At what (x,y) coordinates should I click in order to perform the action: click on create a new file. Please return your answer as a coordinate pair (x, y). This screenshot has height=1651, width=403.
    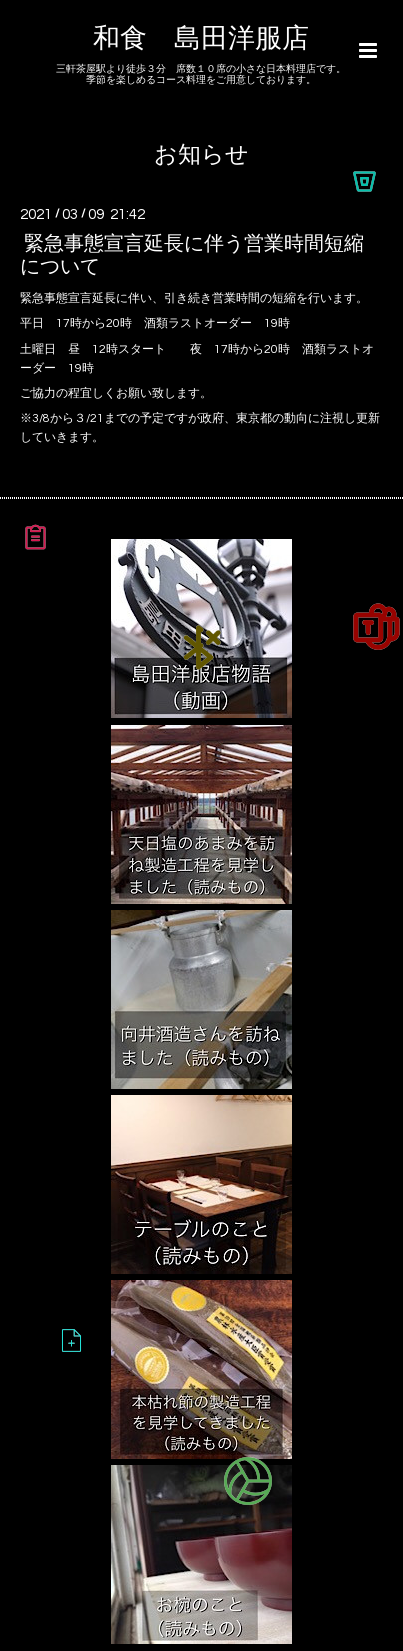
    Looking at the image, I should click on (71, 1340).